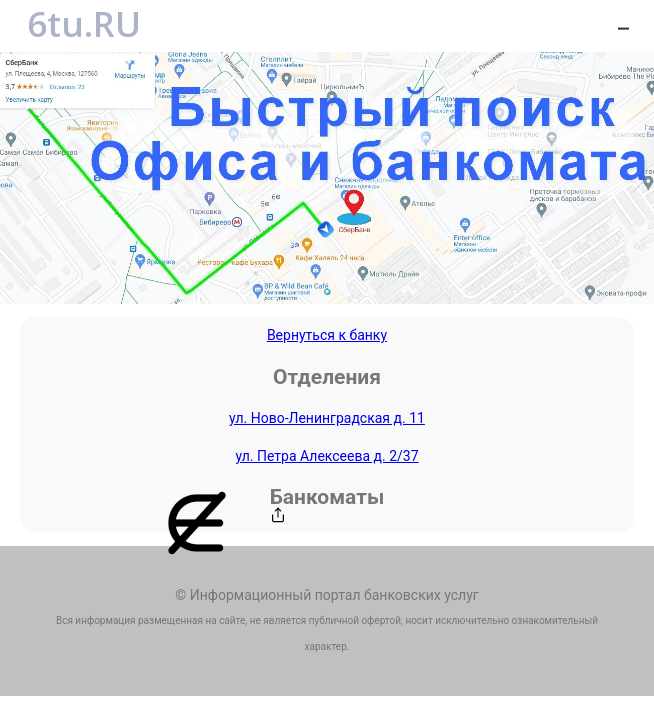 This screenshot has height=720, width=654. Describe the element at coordinates (197, 523) in the screenshot. I see `indicates item is not part of a set or group` at that location.